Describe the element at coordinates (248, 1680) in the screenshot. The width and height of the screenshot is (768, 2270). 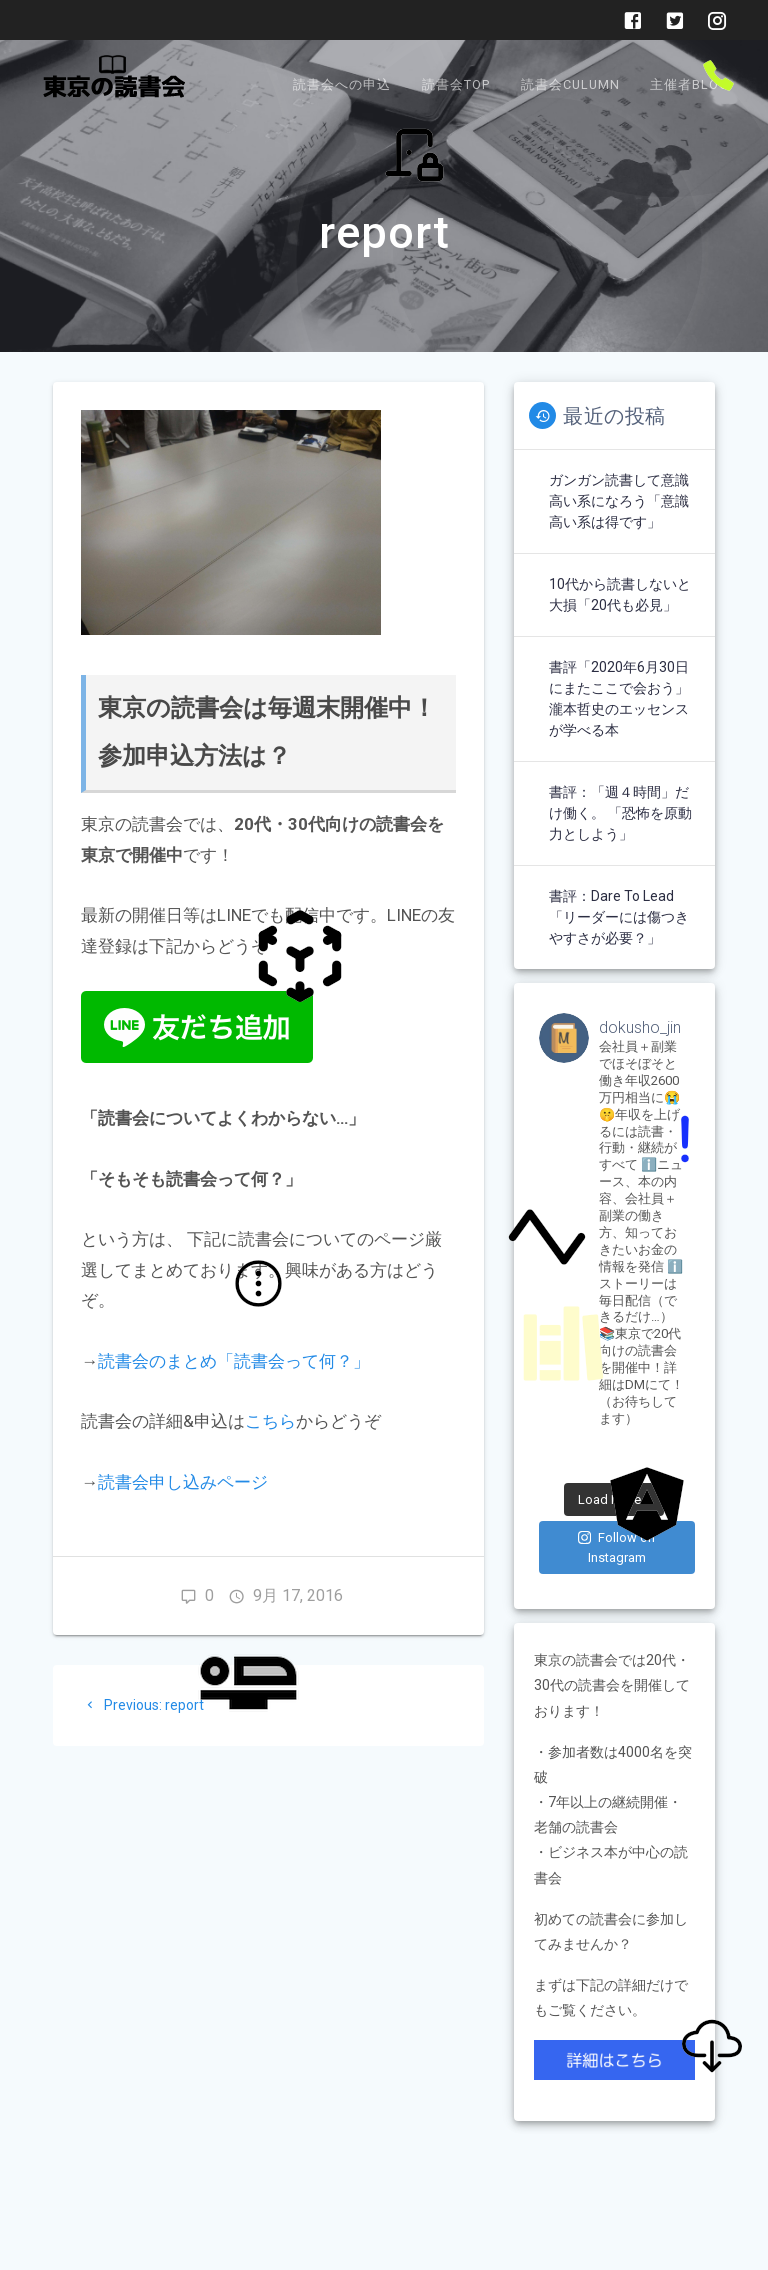
I see `select flat bed seat option` at that location.